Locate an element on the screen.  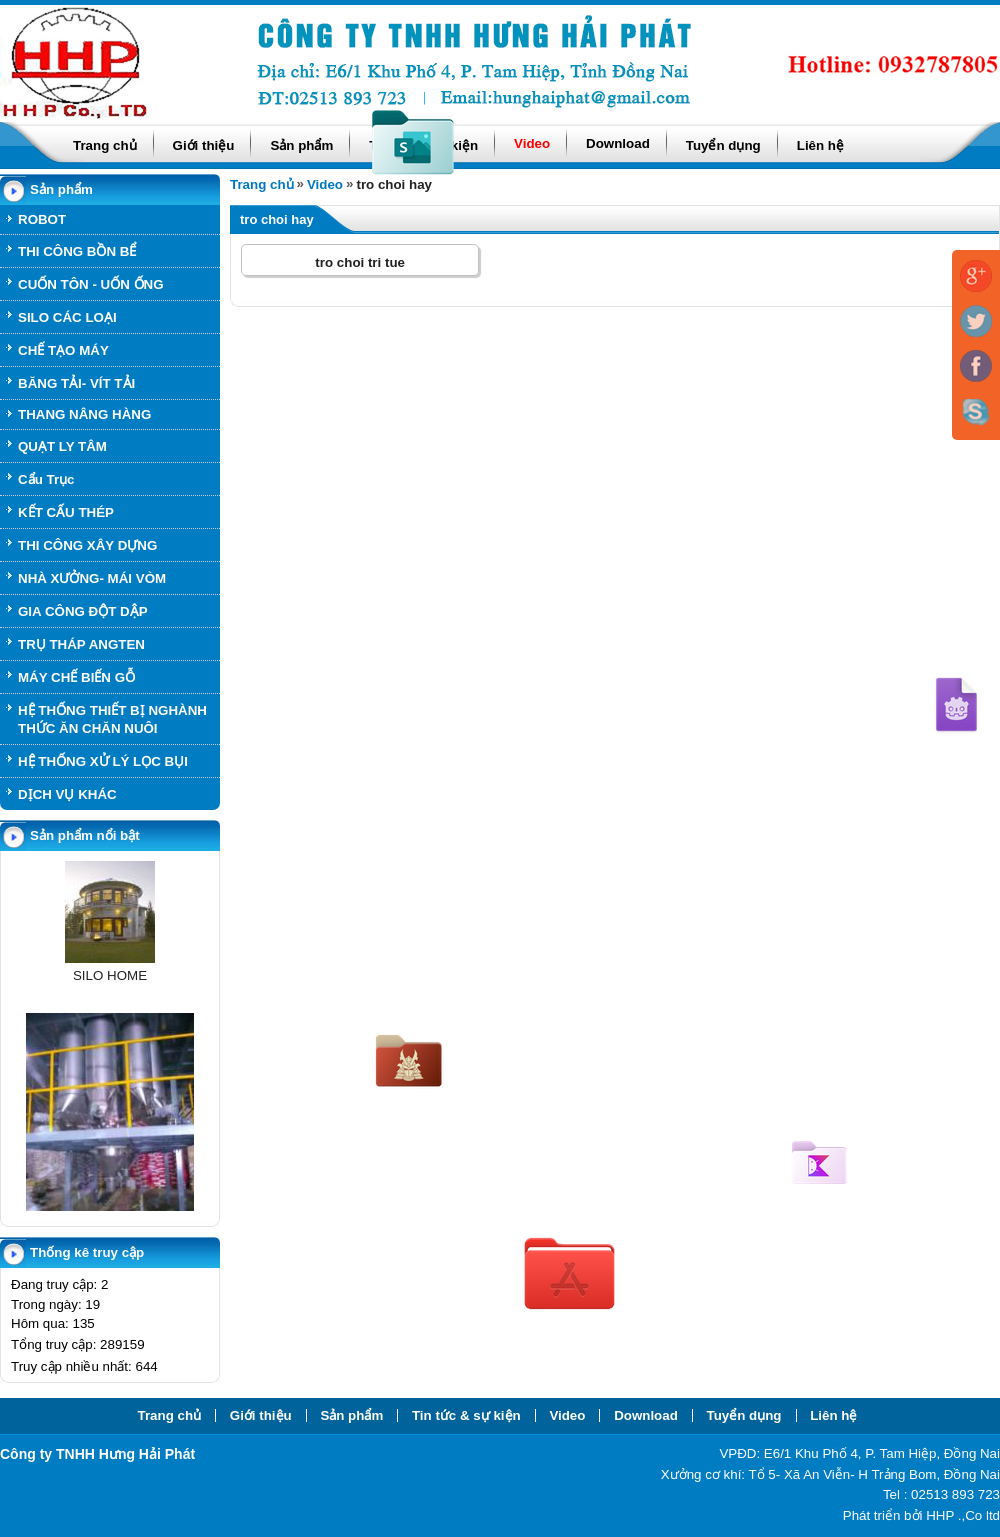
open templates folder is located at coordinates (569, 1273).